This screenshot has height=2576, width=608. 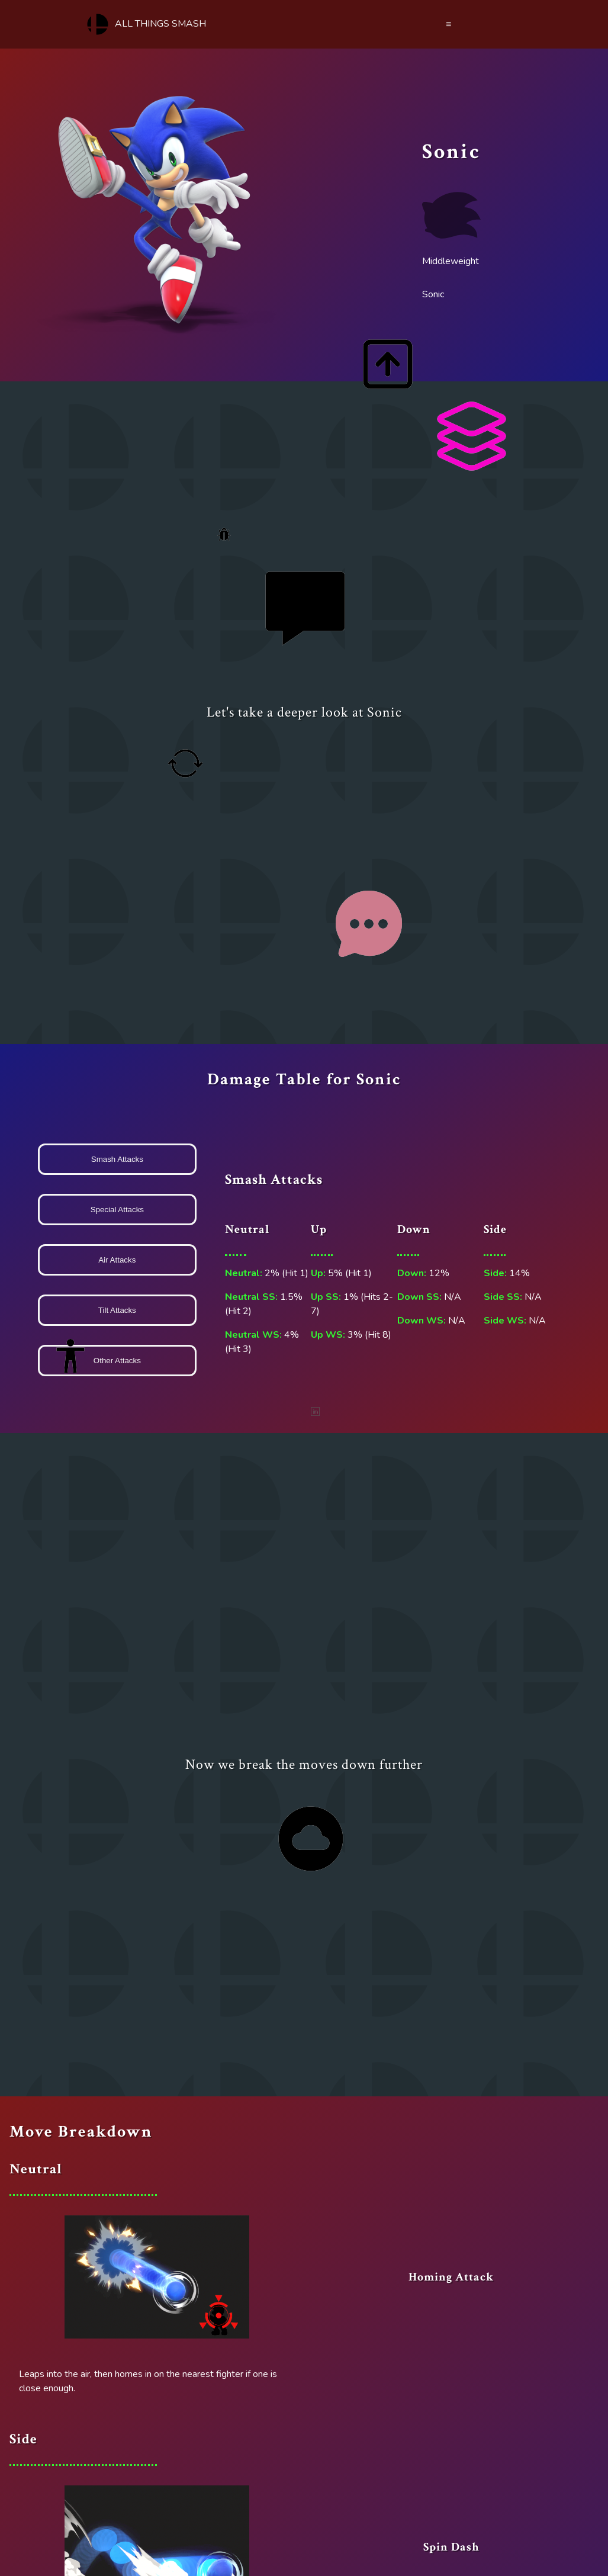 What do you see at coordinates (70, 1356) in the screenshot?
I see `accessibility settings` at bounding box center [70, 1356].